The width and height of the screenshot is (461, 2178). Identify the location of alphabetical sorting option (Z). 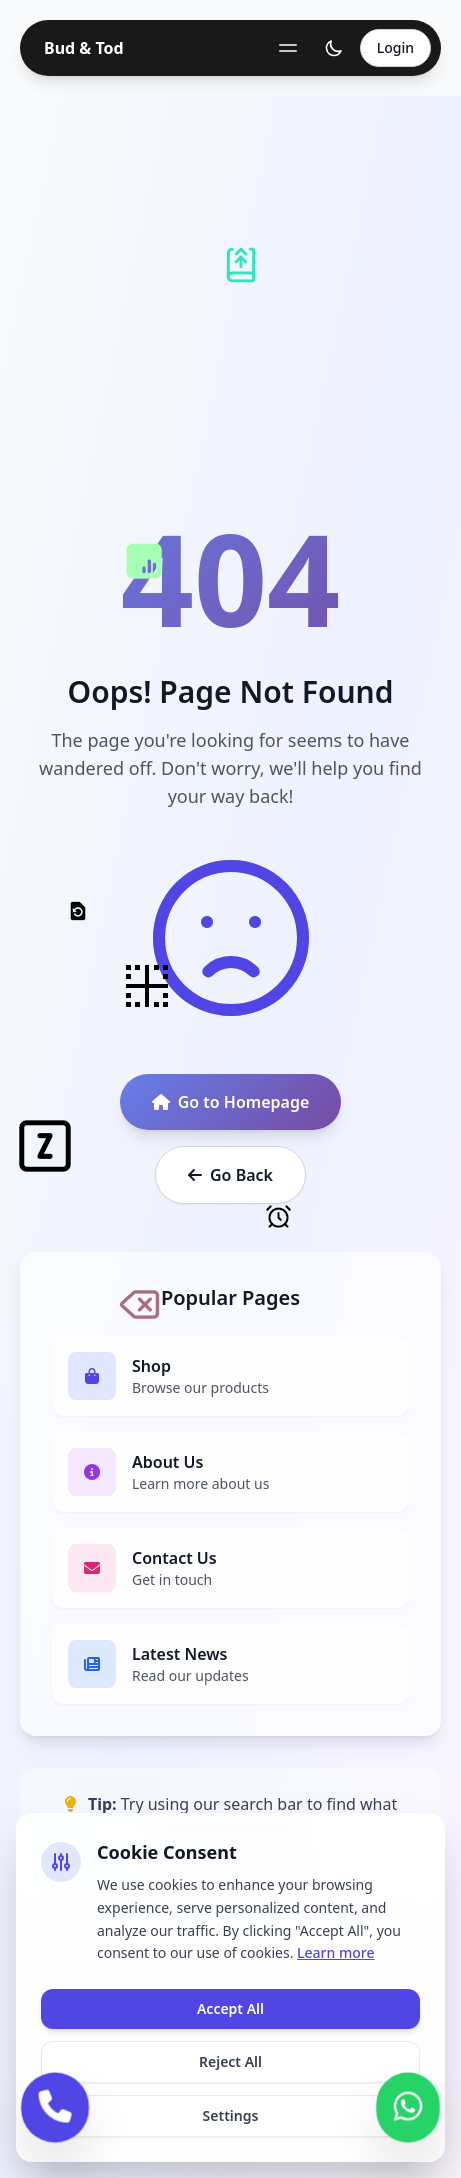
(45, 1146).